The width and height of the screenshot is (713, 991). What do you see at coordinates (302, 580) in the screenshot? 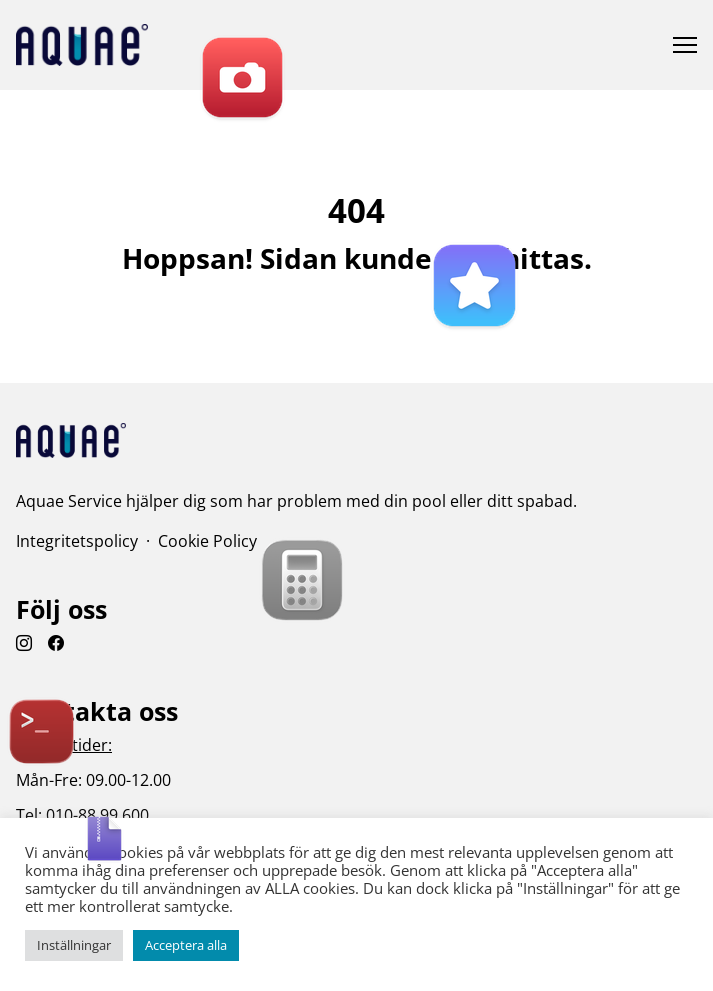
I see `open the calculator app` at bounding box center [302, 580].